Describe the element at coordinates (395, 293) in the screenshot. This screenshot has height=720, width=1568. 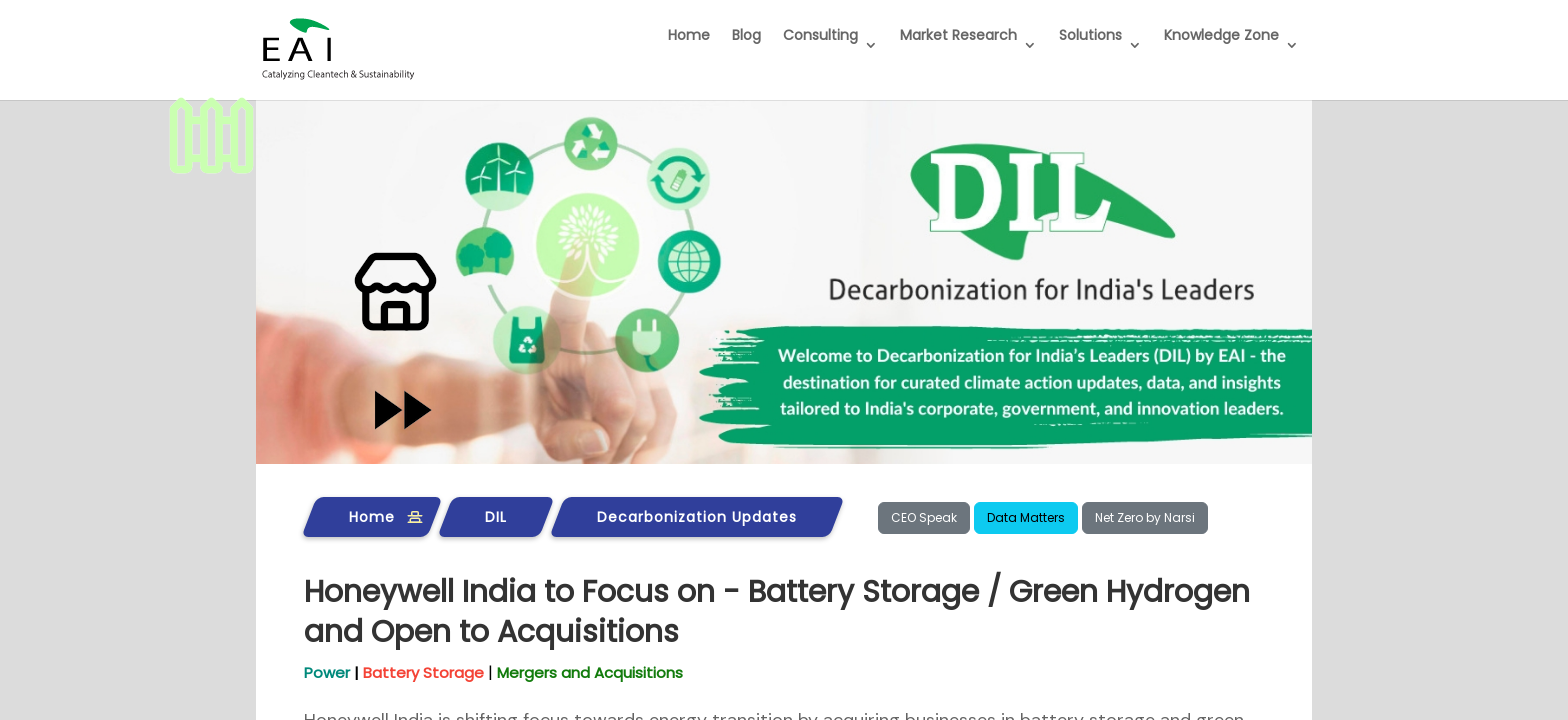
I see `browse or open the store` at that location.